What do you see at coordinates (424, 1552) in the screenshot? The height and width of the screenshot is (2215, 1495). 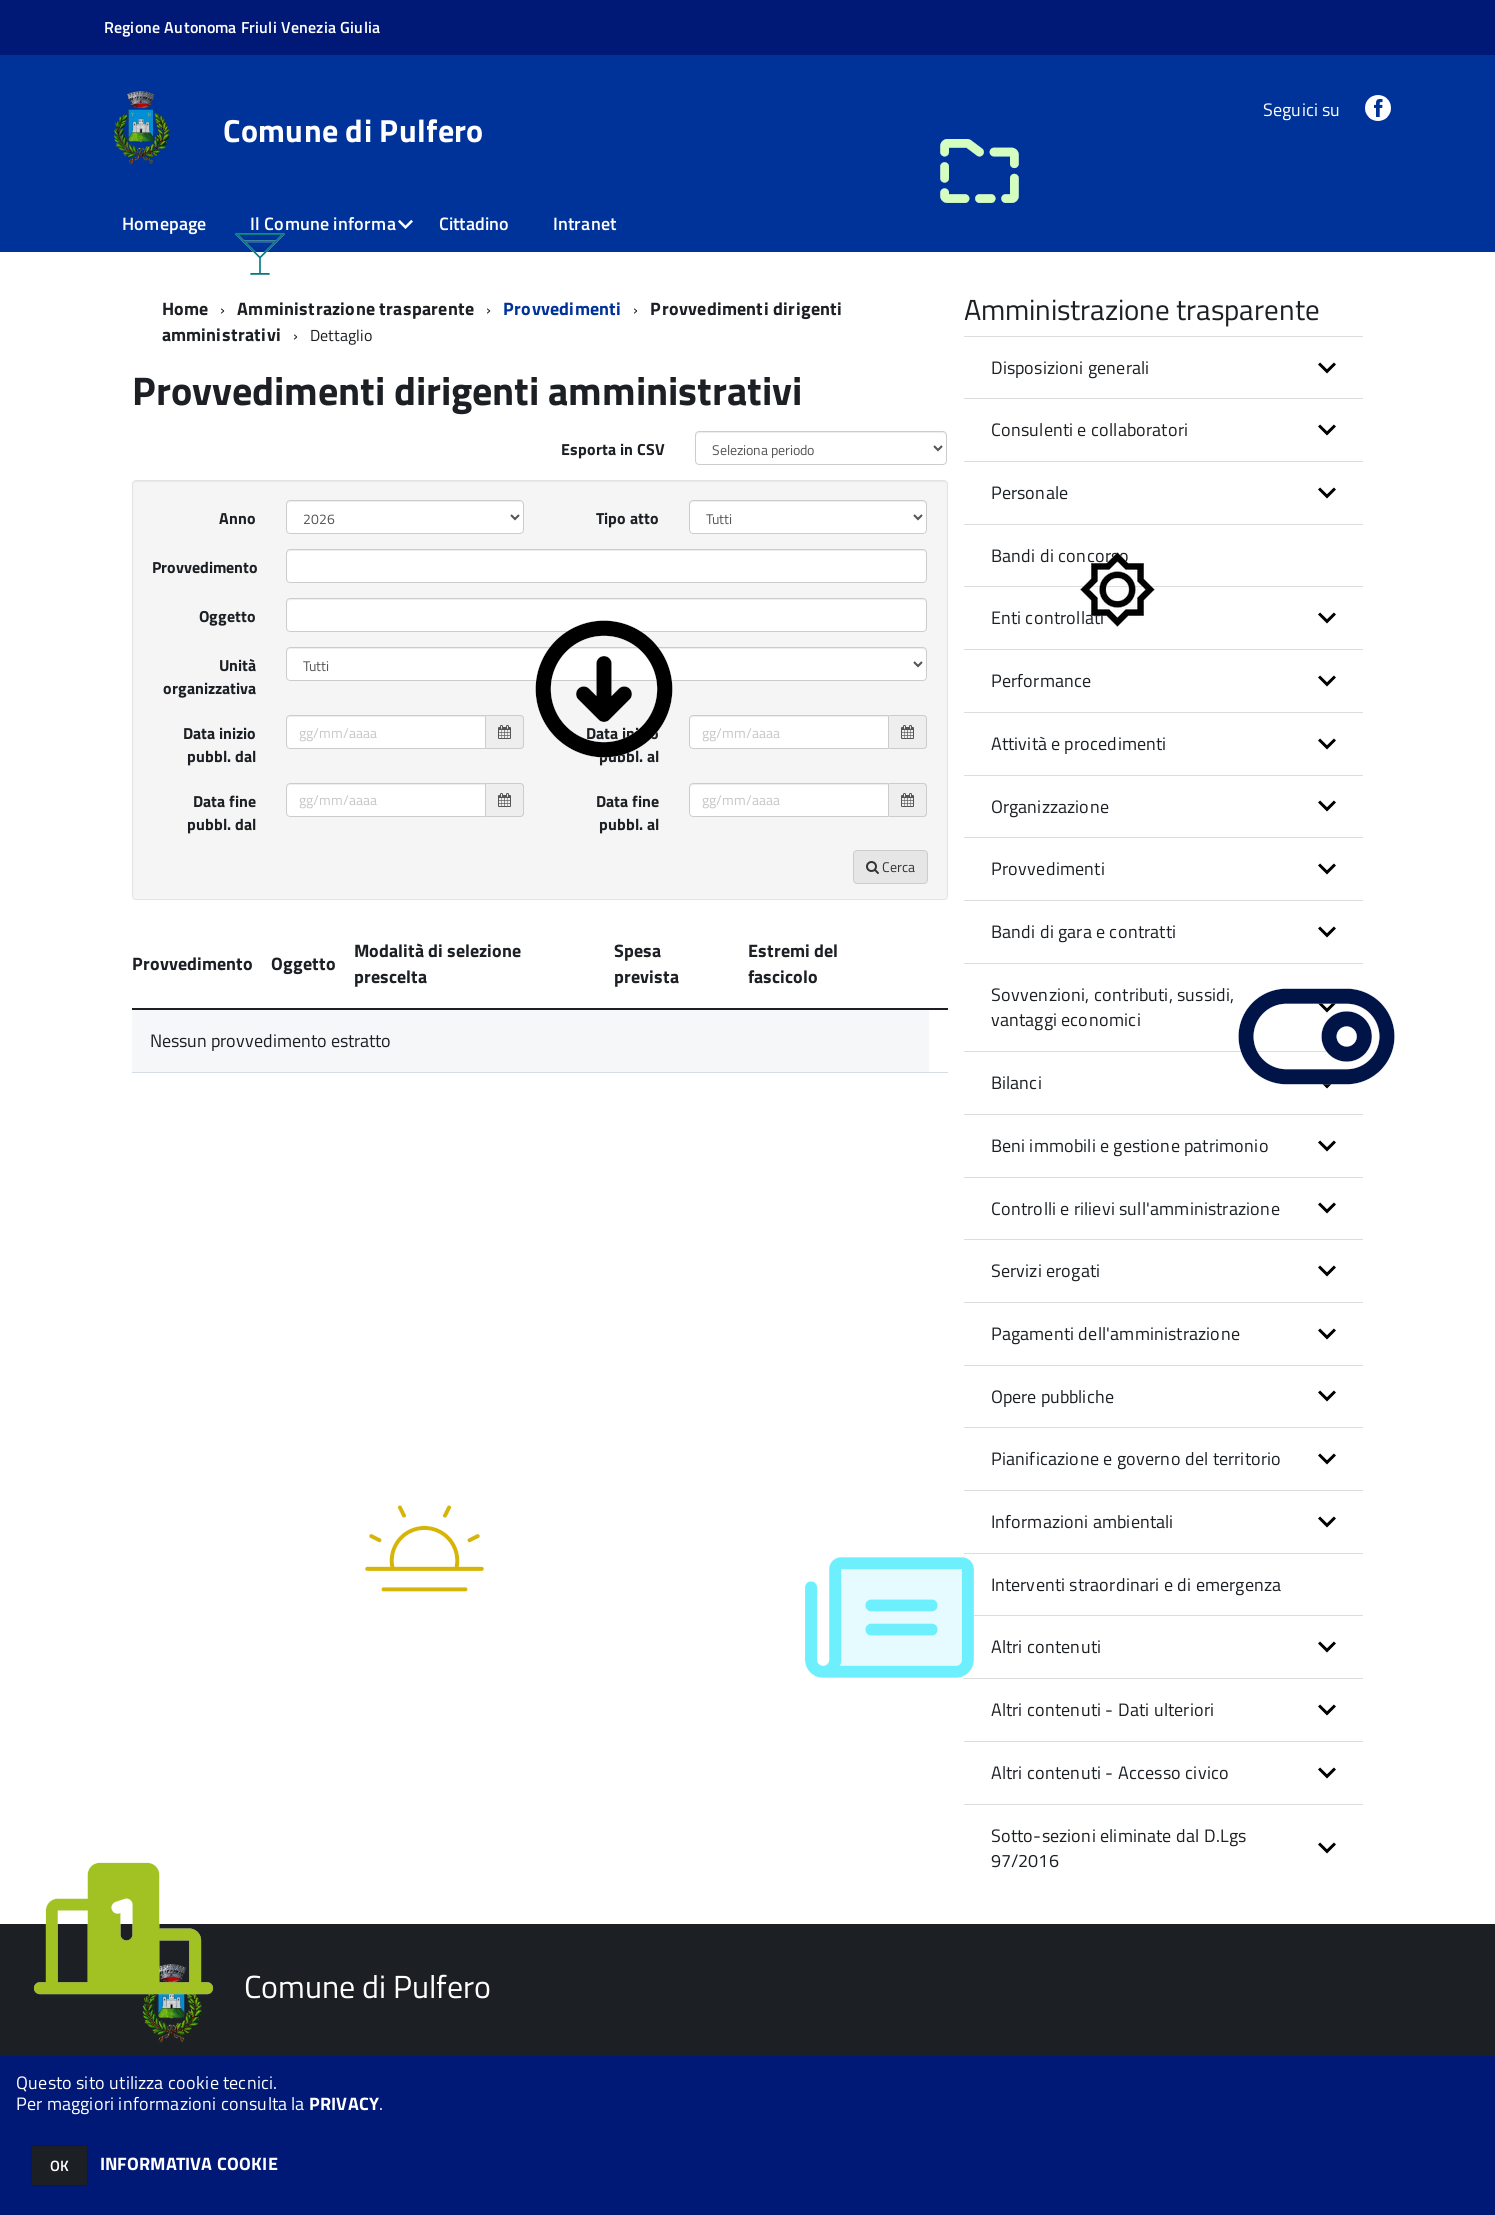 I see `toggle sunrise or sunset display mode` at bounding box center [424, 1552].